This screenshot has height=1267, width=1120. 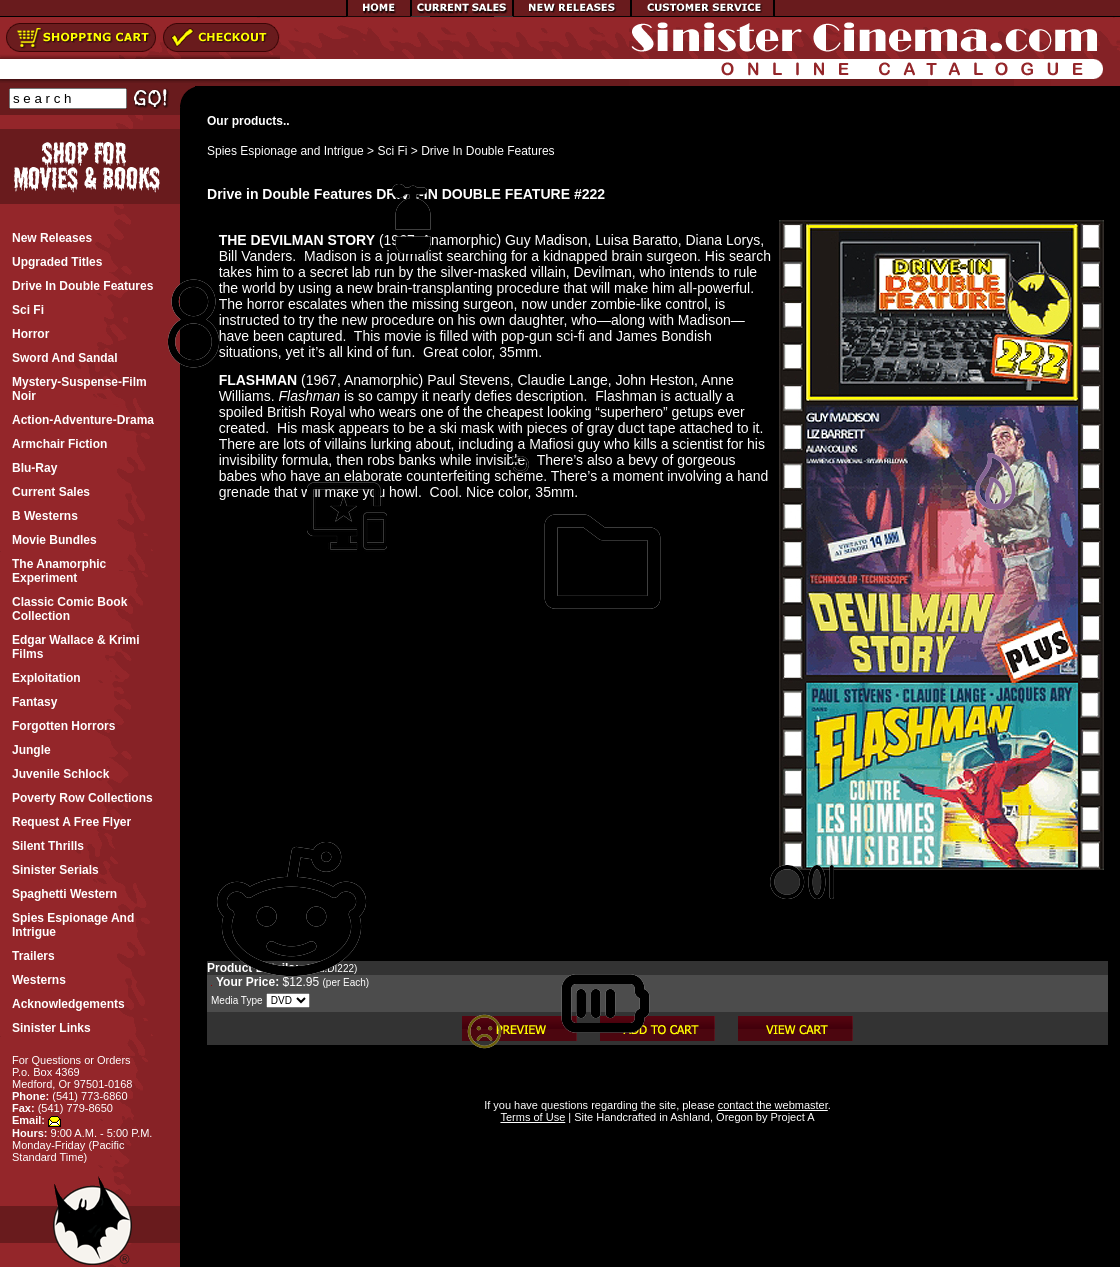 What do you see at coordinates (347, 516) in the screenshot?
I see `view important or starred devices` at bounding box center [347, 516].